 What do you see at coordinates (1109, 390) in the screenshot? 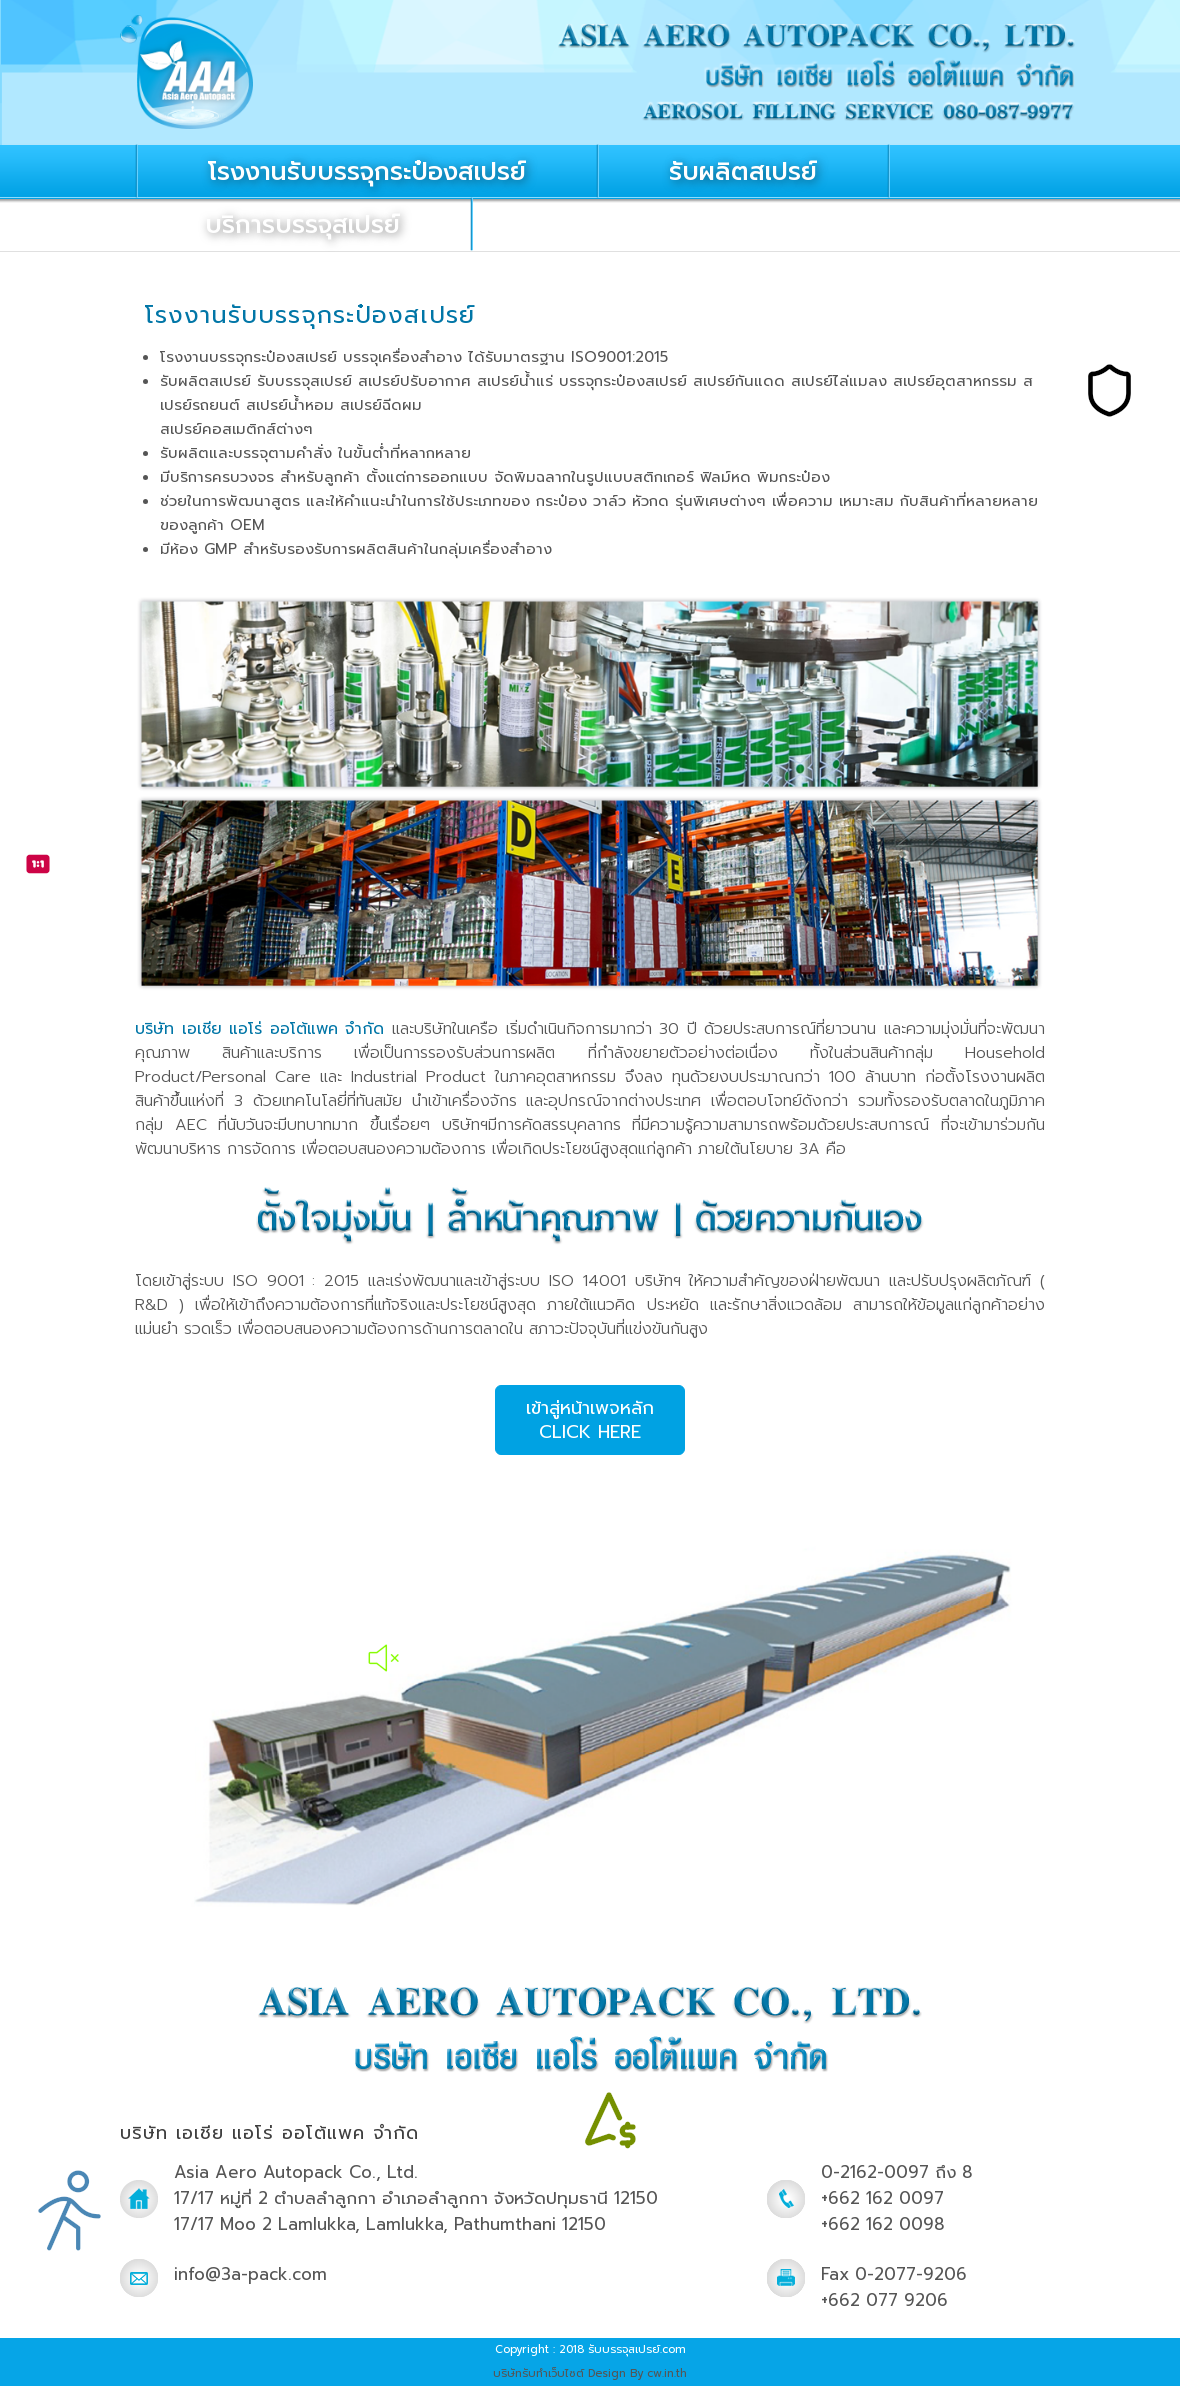
I see `access security settings` at bounding box center [1109, 390].